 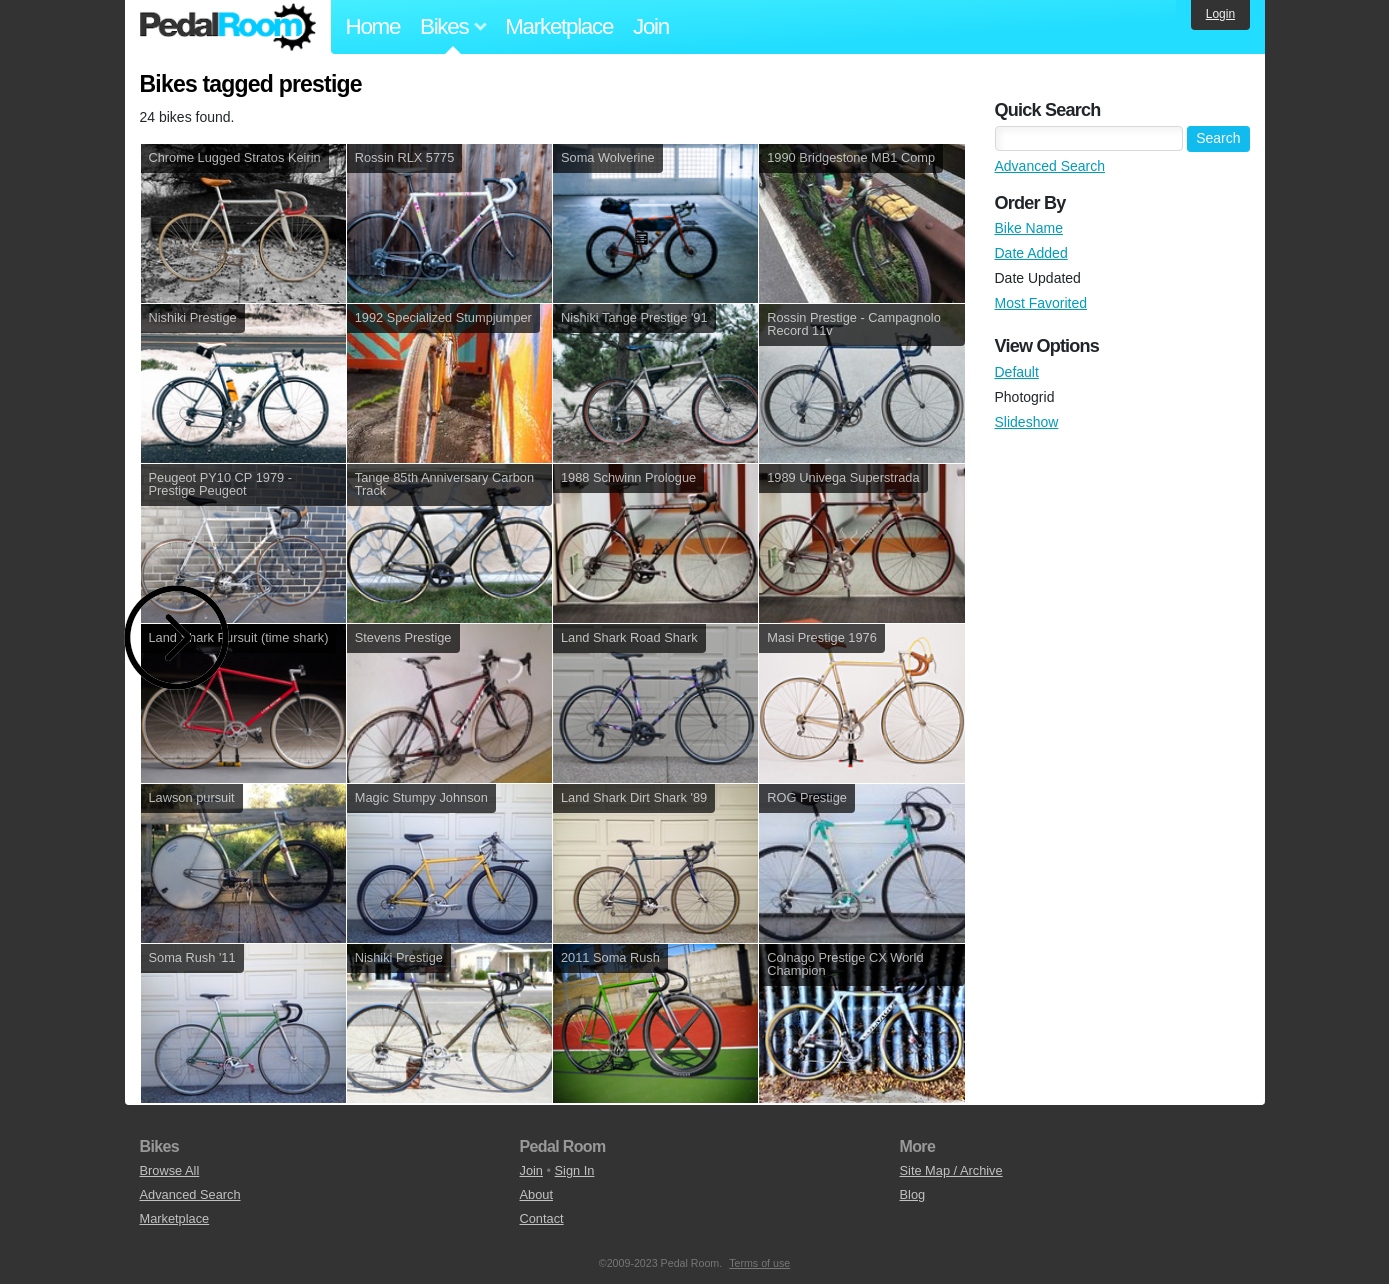 I want to click on align text to the left, so click(x=641, y=238).